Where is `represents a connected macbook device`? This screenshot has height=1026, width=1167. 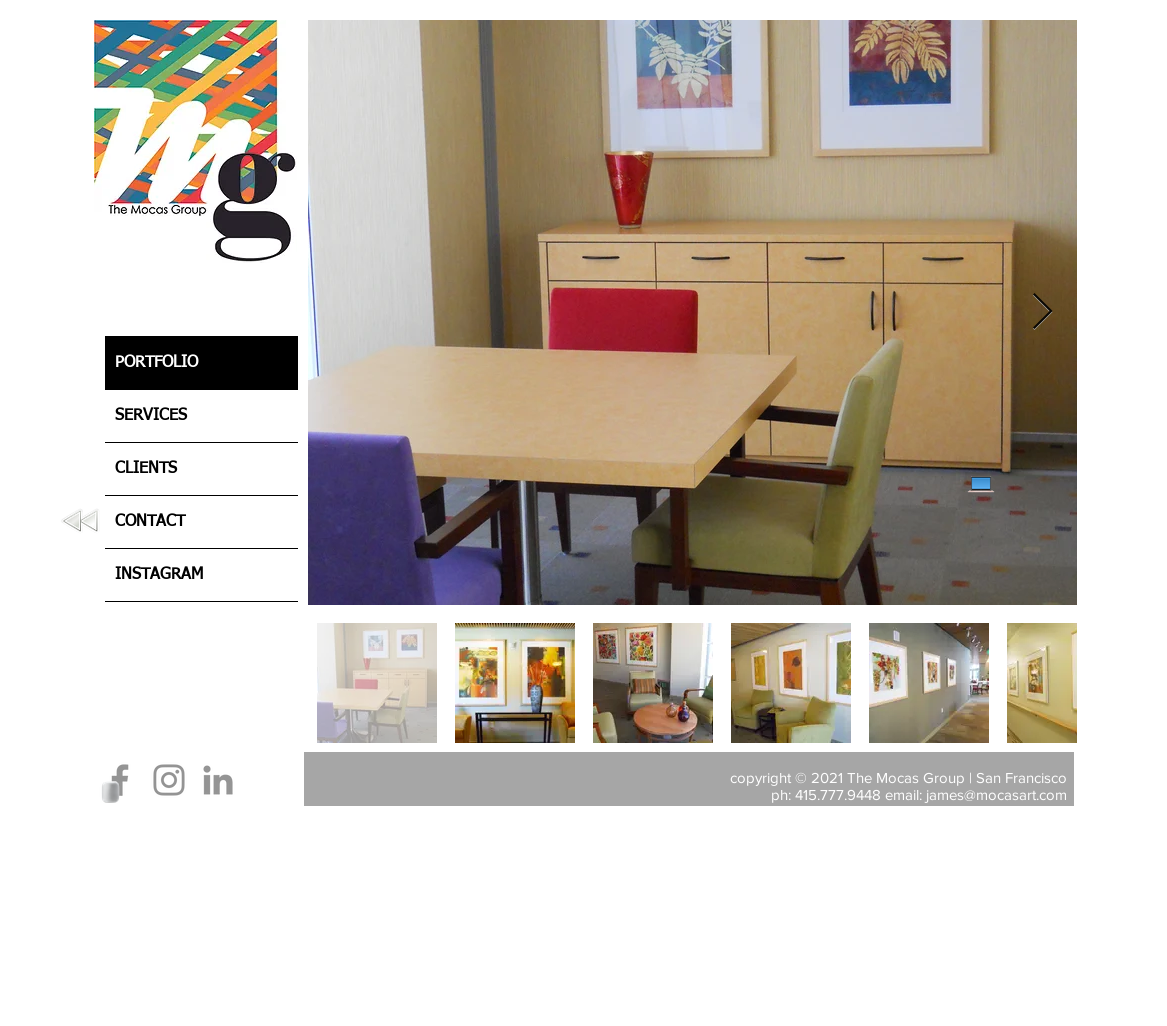 represents a connected macbook device is located at coordinates (981, 482).